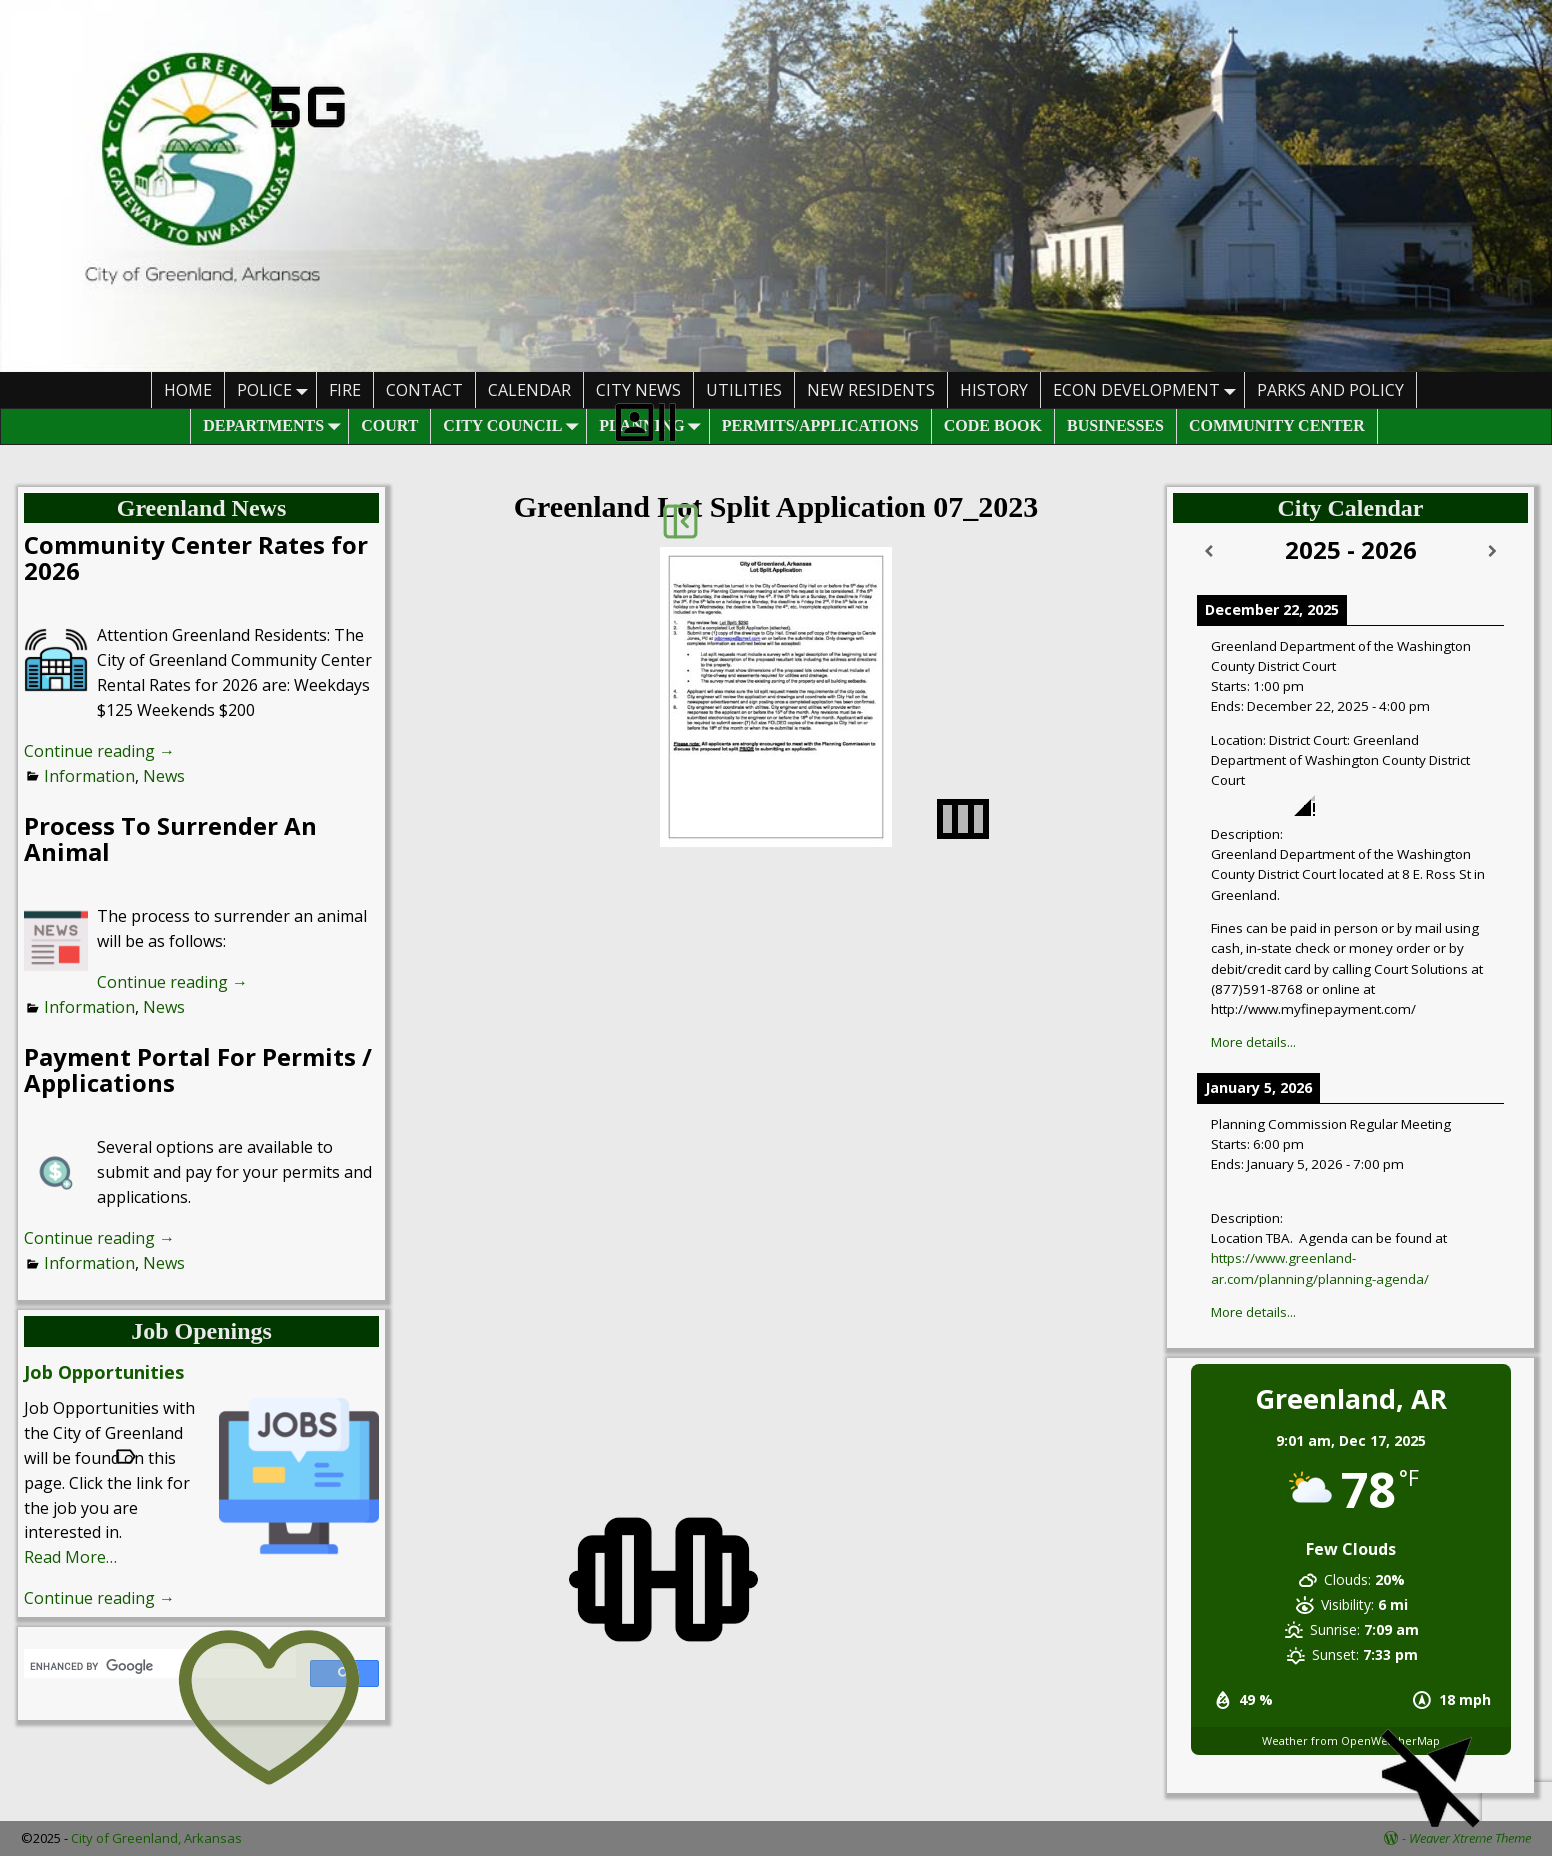 Image resolution: width=1552 pixels, height=1856 pixels. What do you see at coordinates (680, 521) in the screenshot?
I see `collapse the left sidebar panel` at bounding box center [680, 521].